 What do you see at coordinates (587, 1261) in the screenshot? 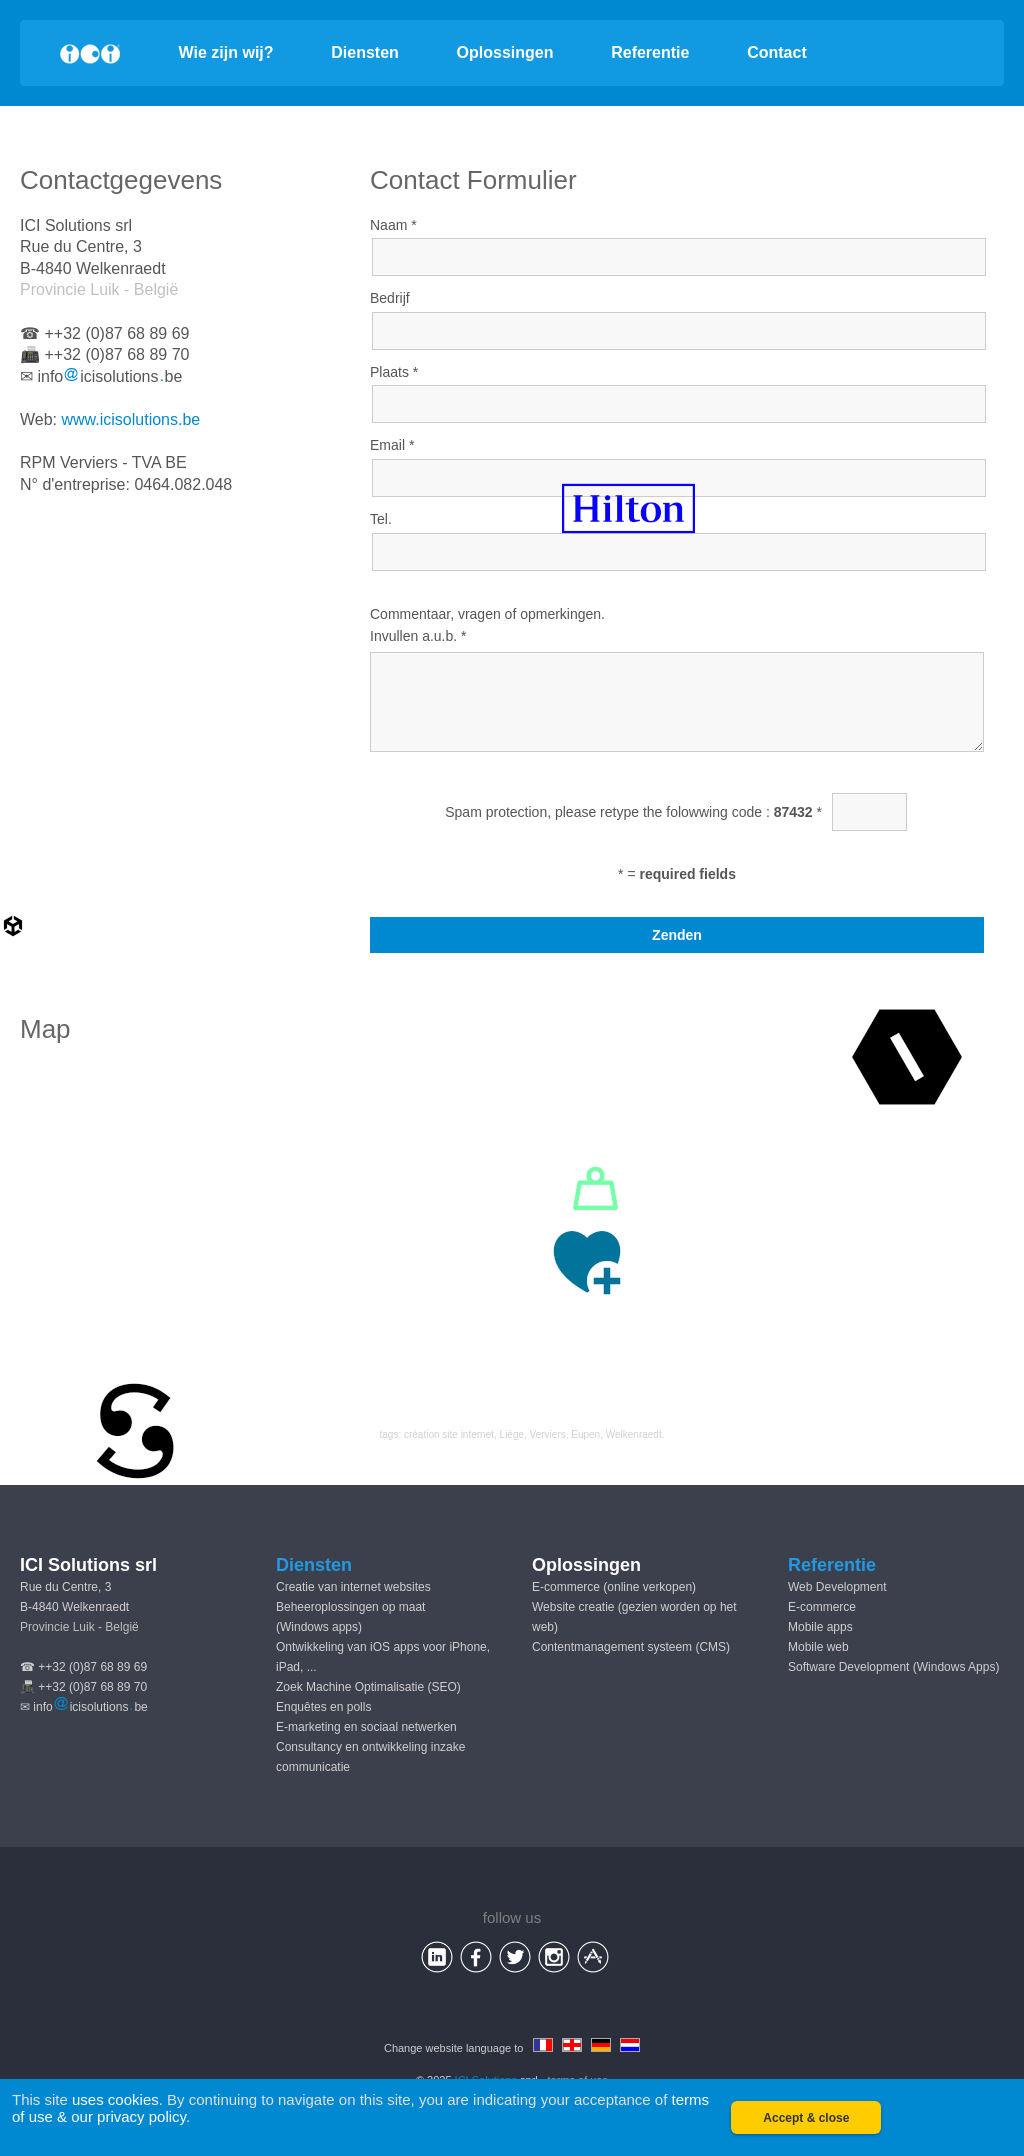
I see `add to favorites` at bounding box center [587, 1261].